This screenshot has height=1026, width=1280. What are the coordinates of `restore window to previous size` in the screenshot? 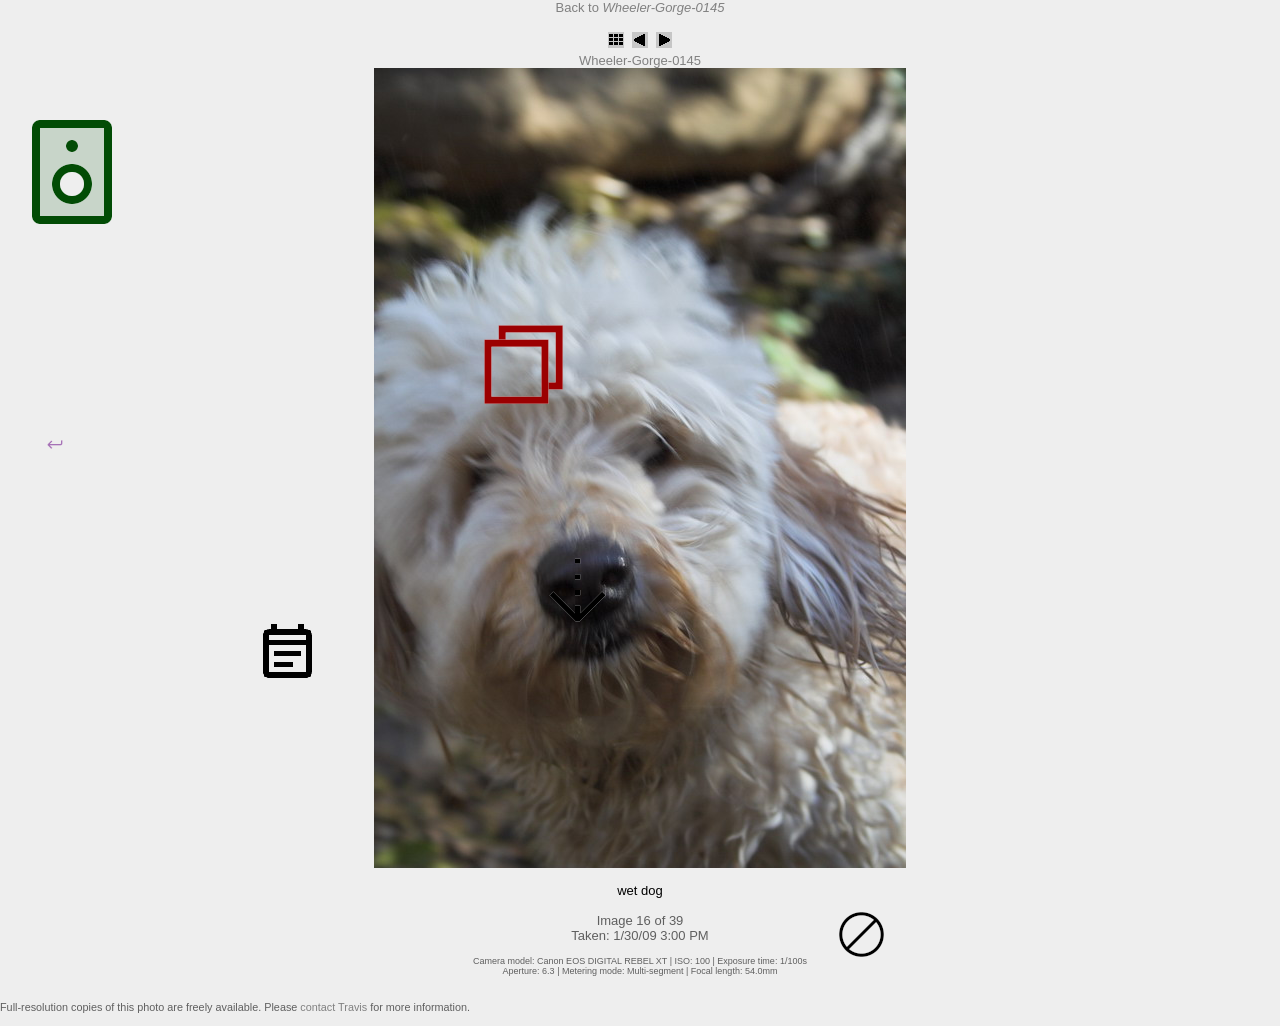 It's located at (520, 361).